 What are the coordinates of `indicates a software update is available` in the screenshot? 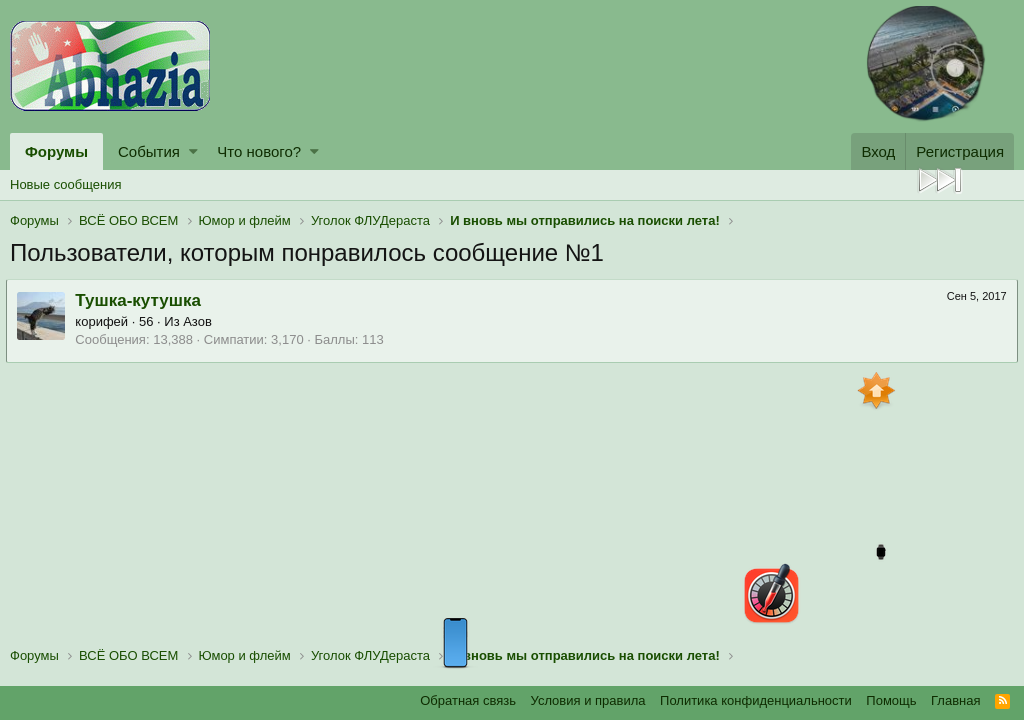 It's located at (876, 390).